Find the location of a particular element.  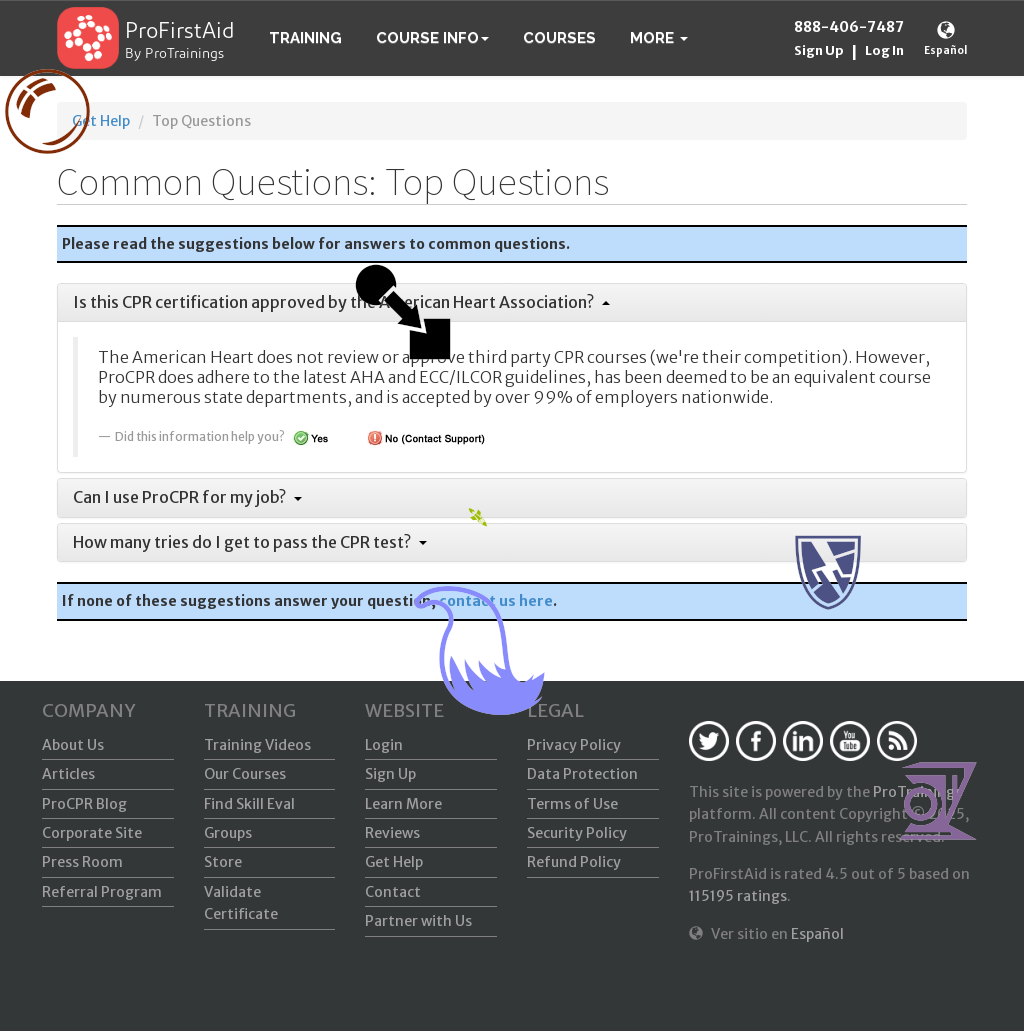

indicates broken or compromised security status is located at coordinates (828, 572).